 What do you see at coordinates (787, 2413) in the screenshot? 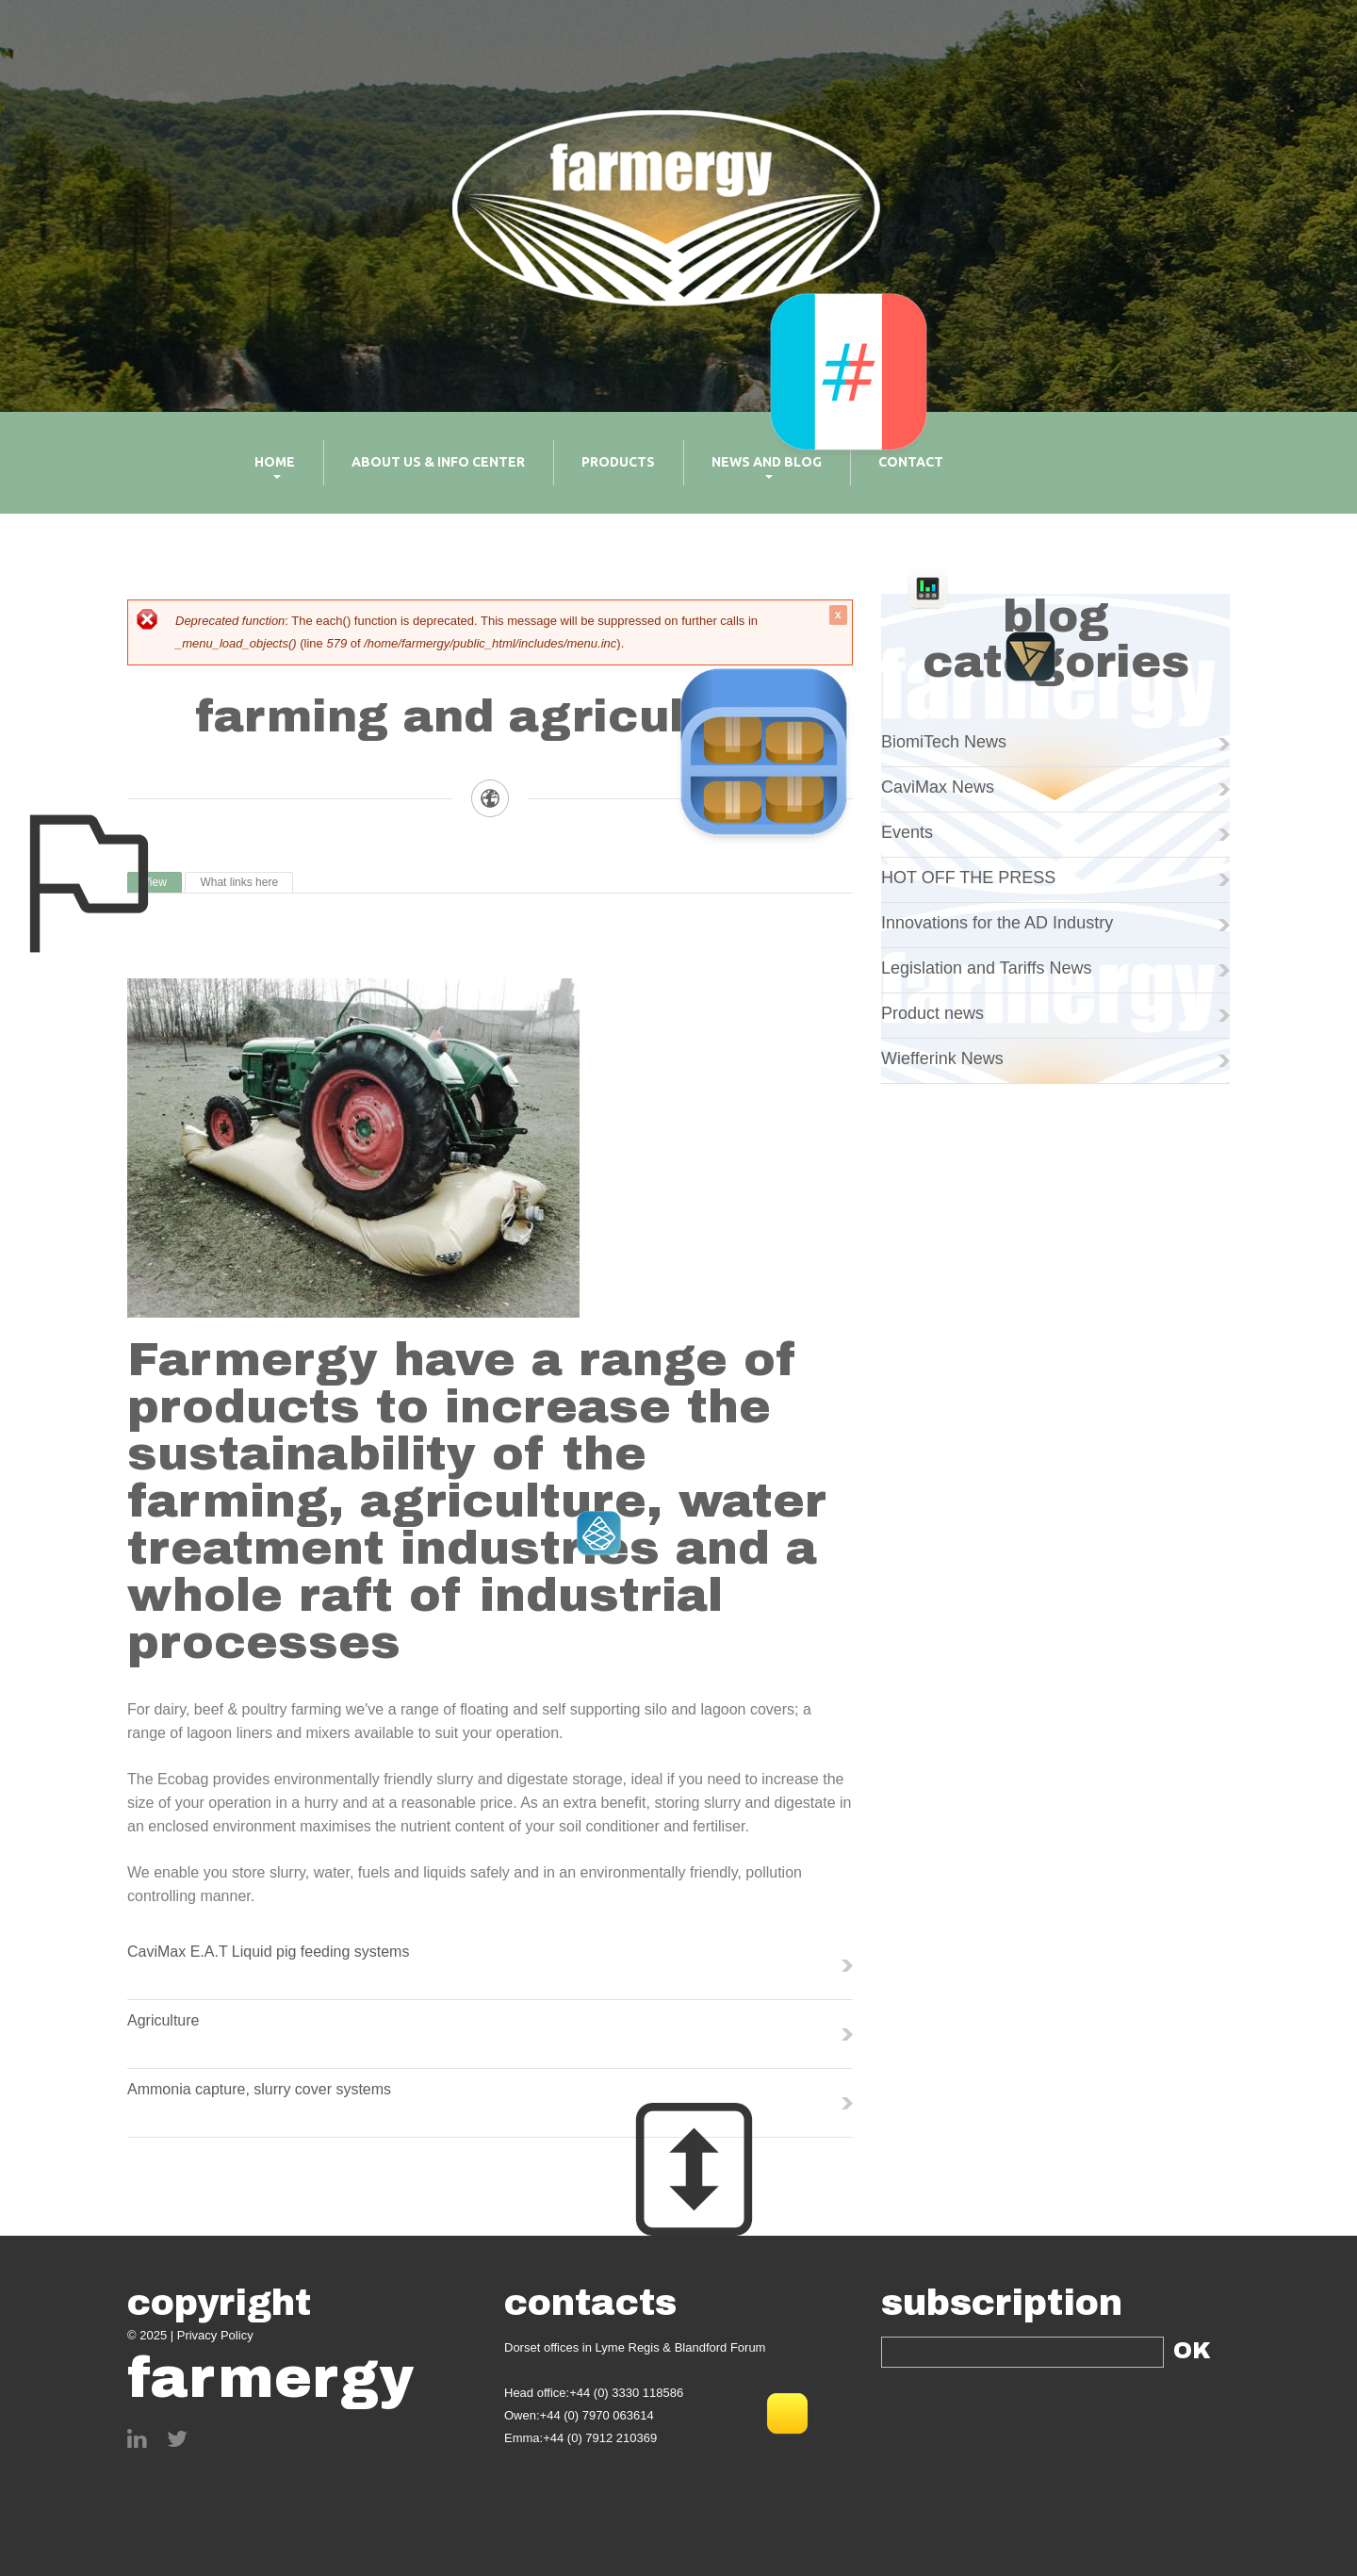
I see `blank app icon template for customization` at bounding box center [787, 2413].